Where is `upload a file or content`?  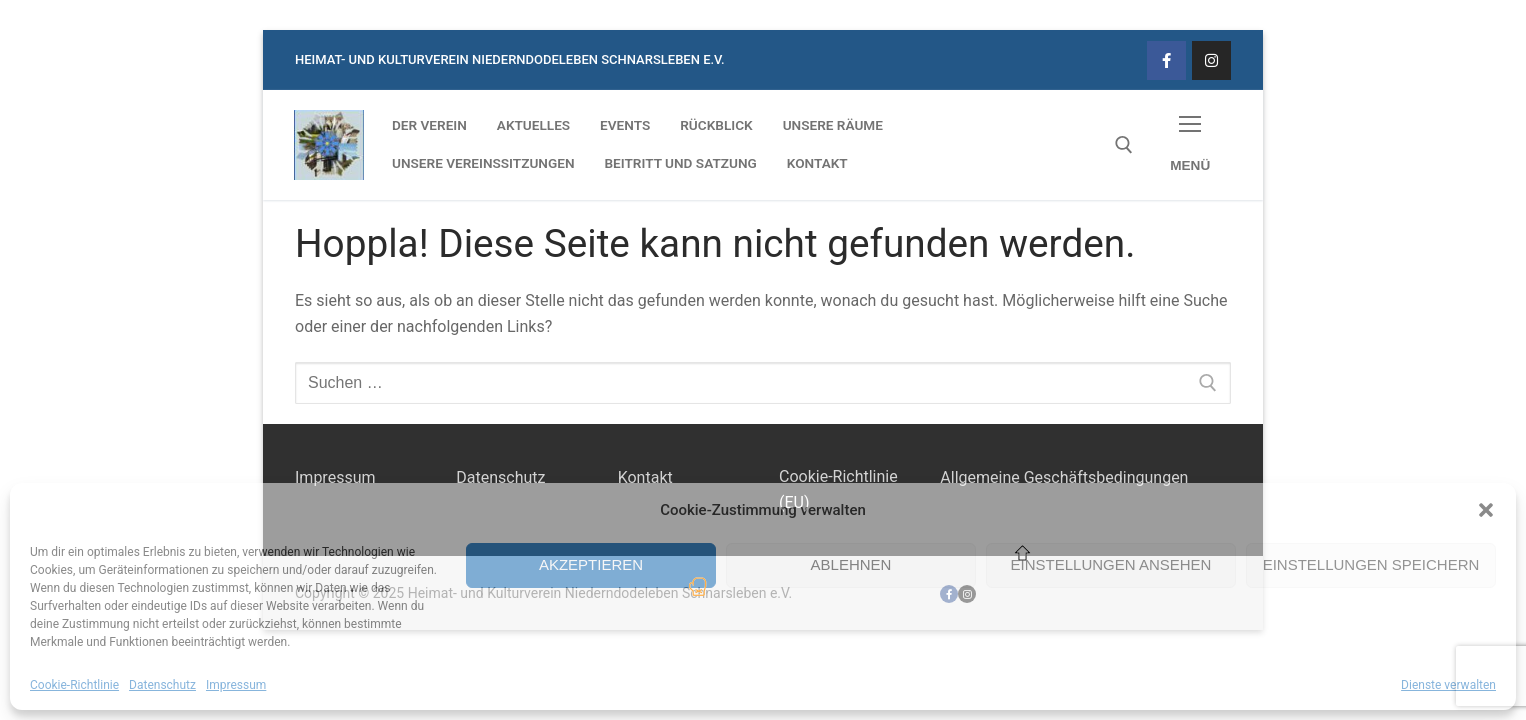 upload a file or content is located at coordinates (1022, 553).